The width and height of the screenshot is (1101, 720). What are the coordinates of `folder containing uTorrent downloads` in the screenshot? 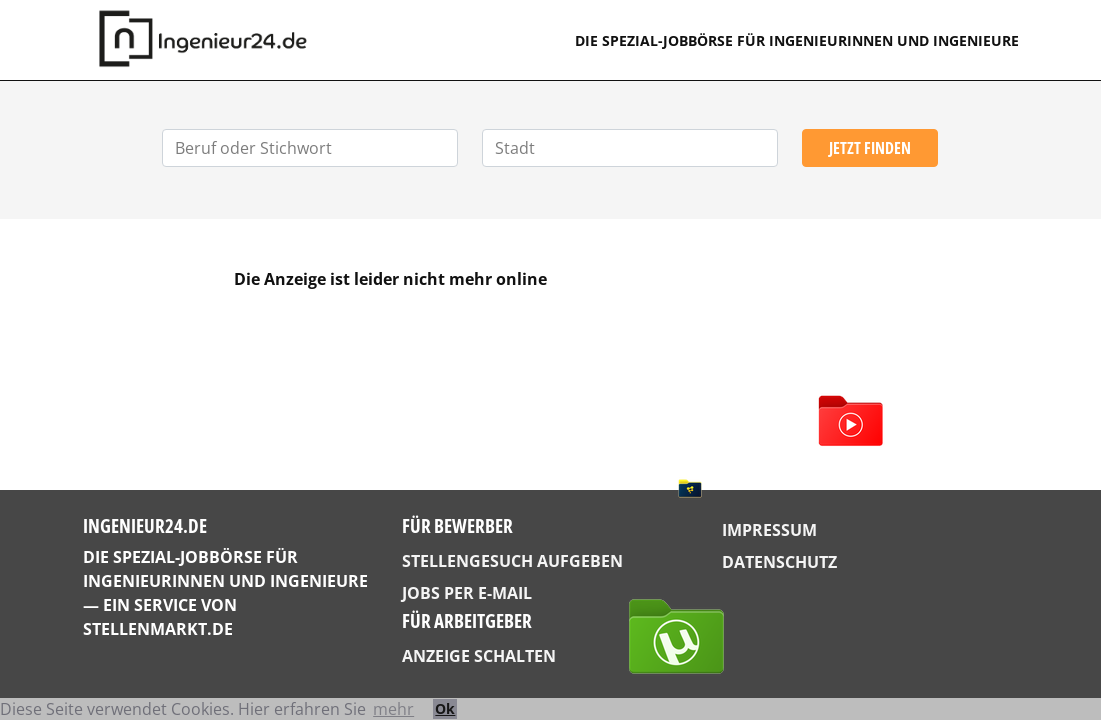 It's located at (676, 639).